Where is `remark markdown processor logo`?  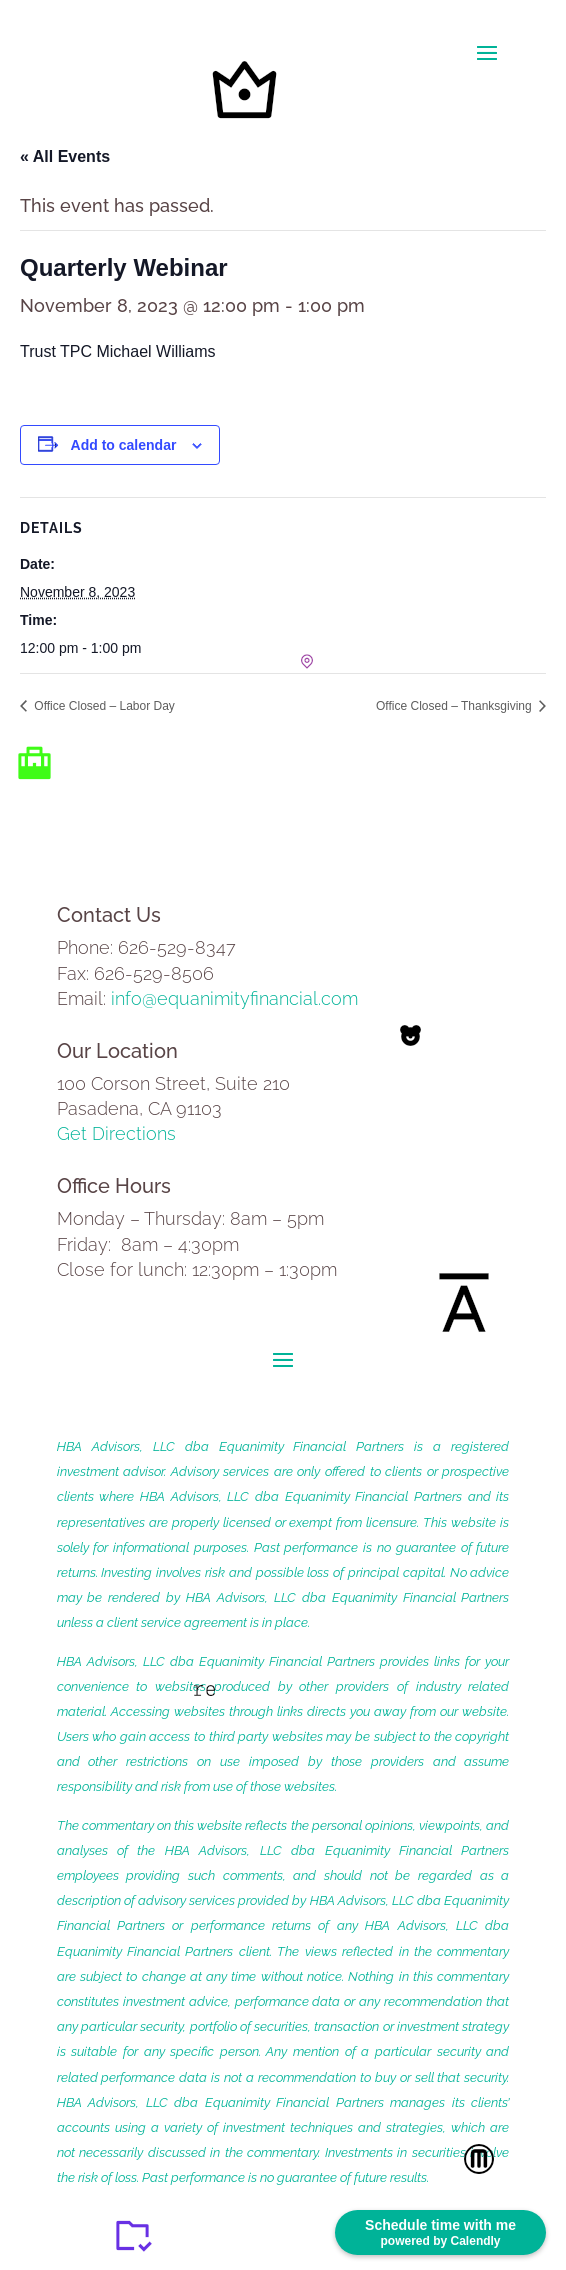 remark markdown processor logo is located at coordinates (204, 1690).